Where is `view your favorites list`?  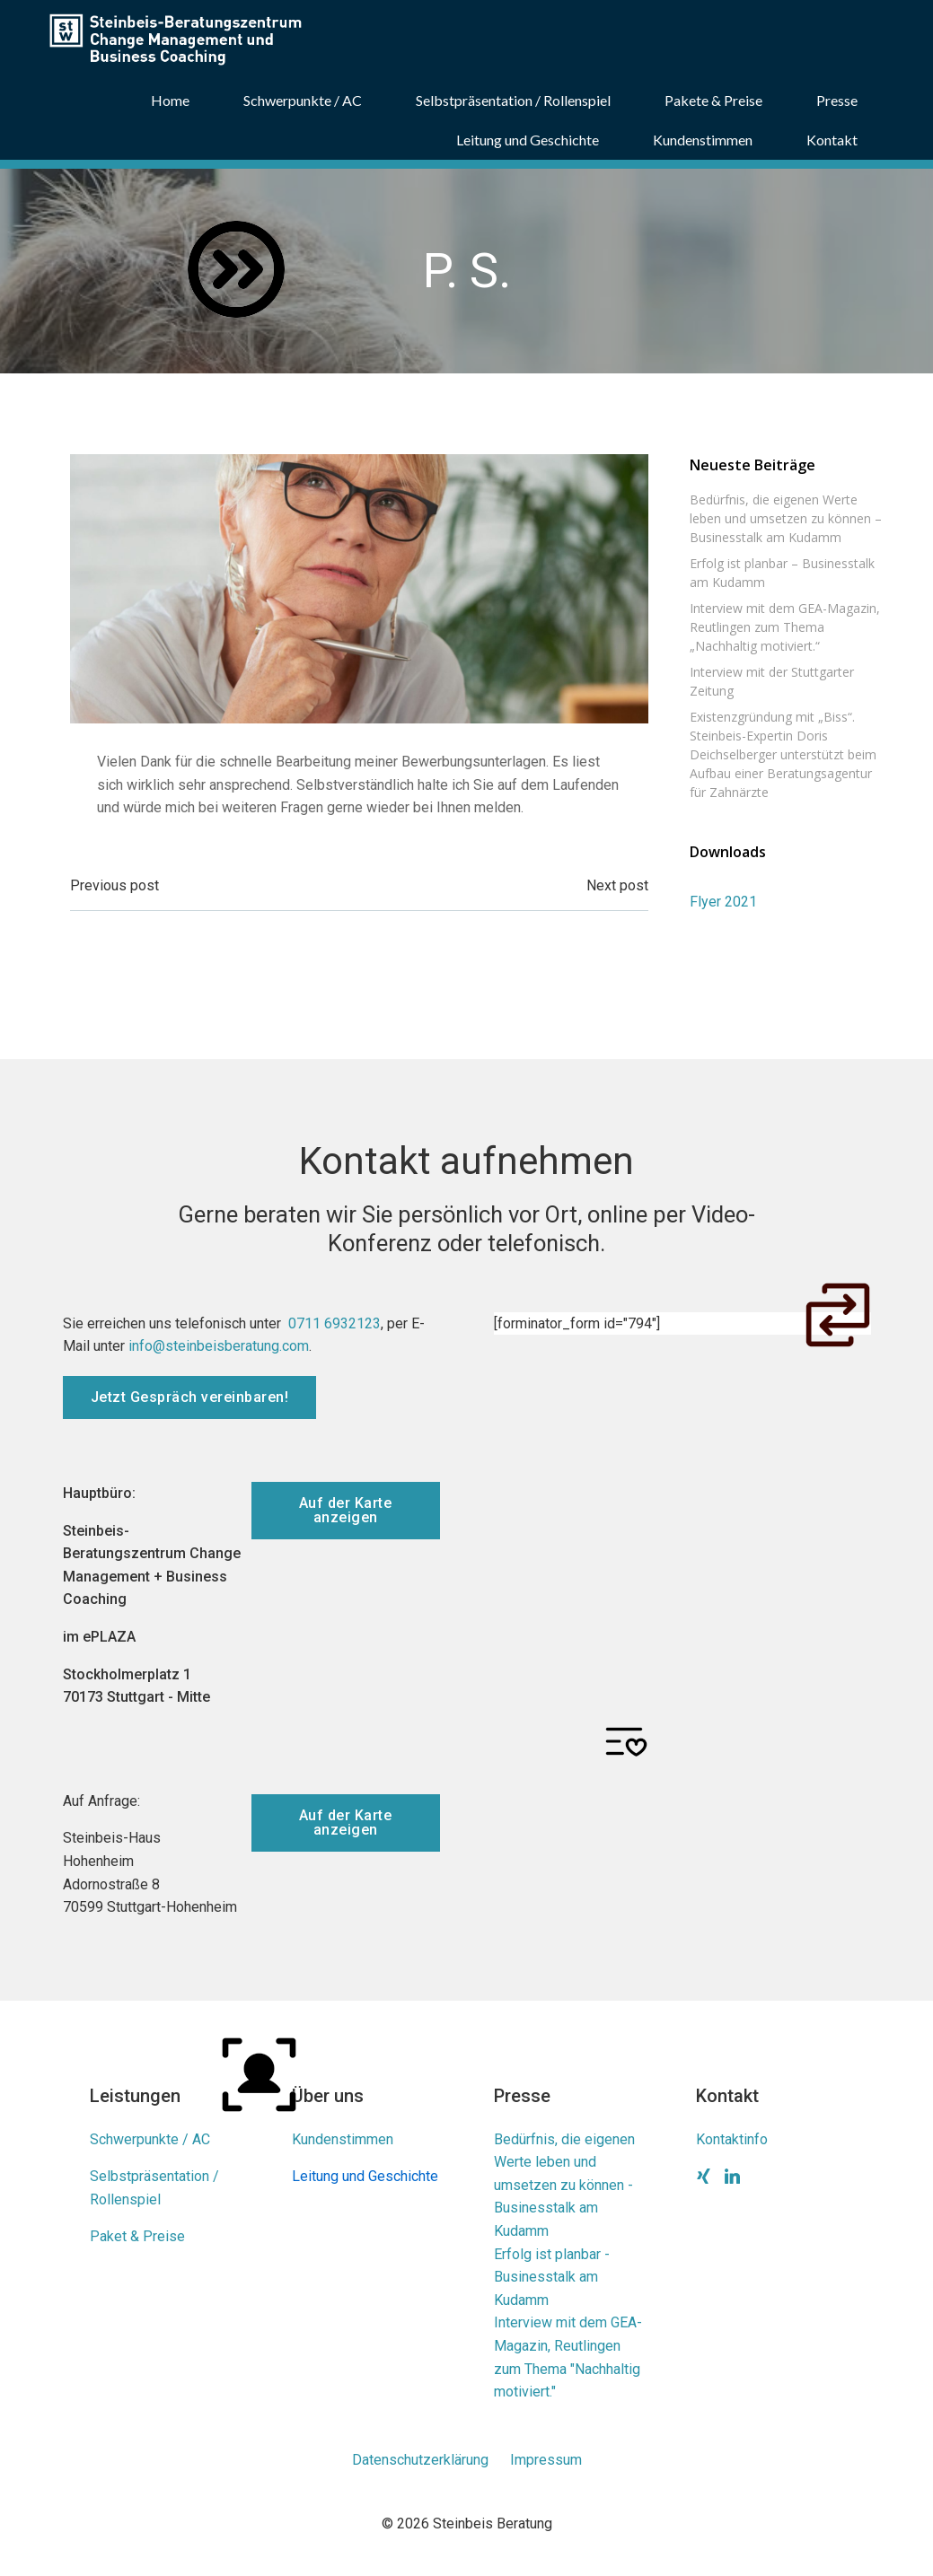
view your favorites list is located at coordinates (624, 1741).